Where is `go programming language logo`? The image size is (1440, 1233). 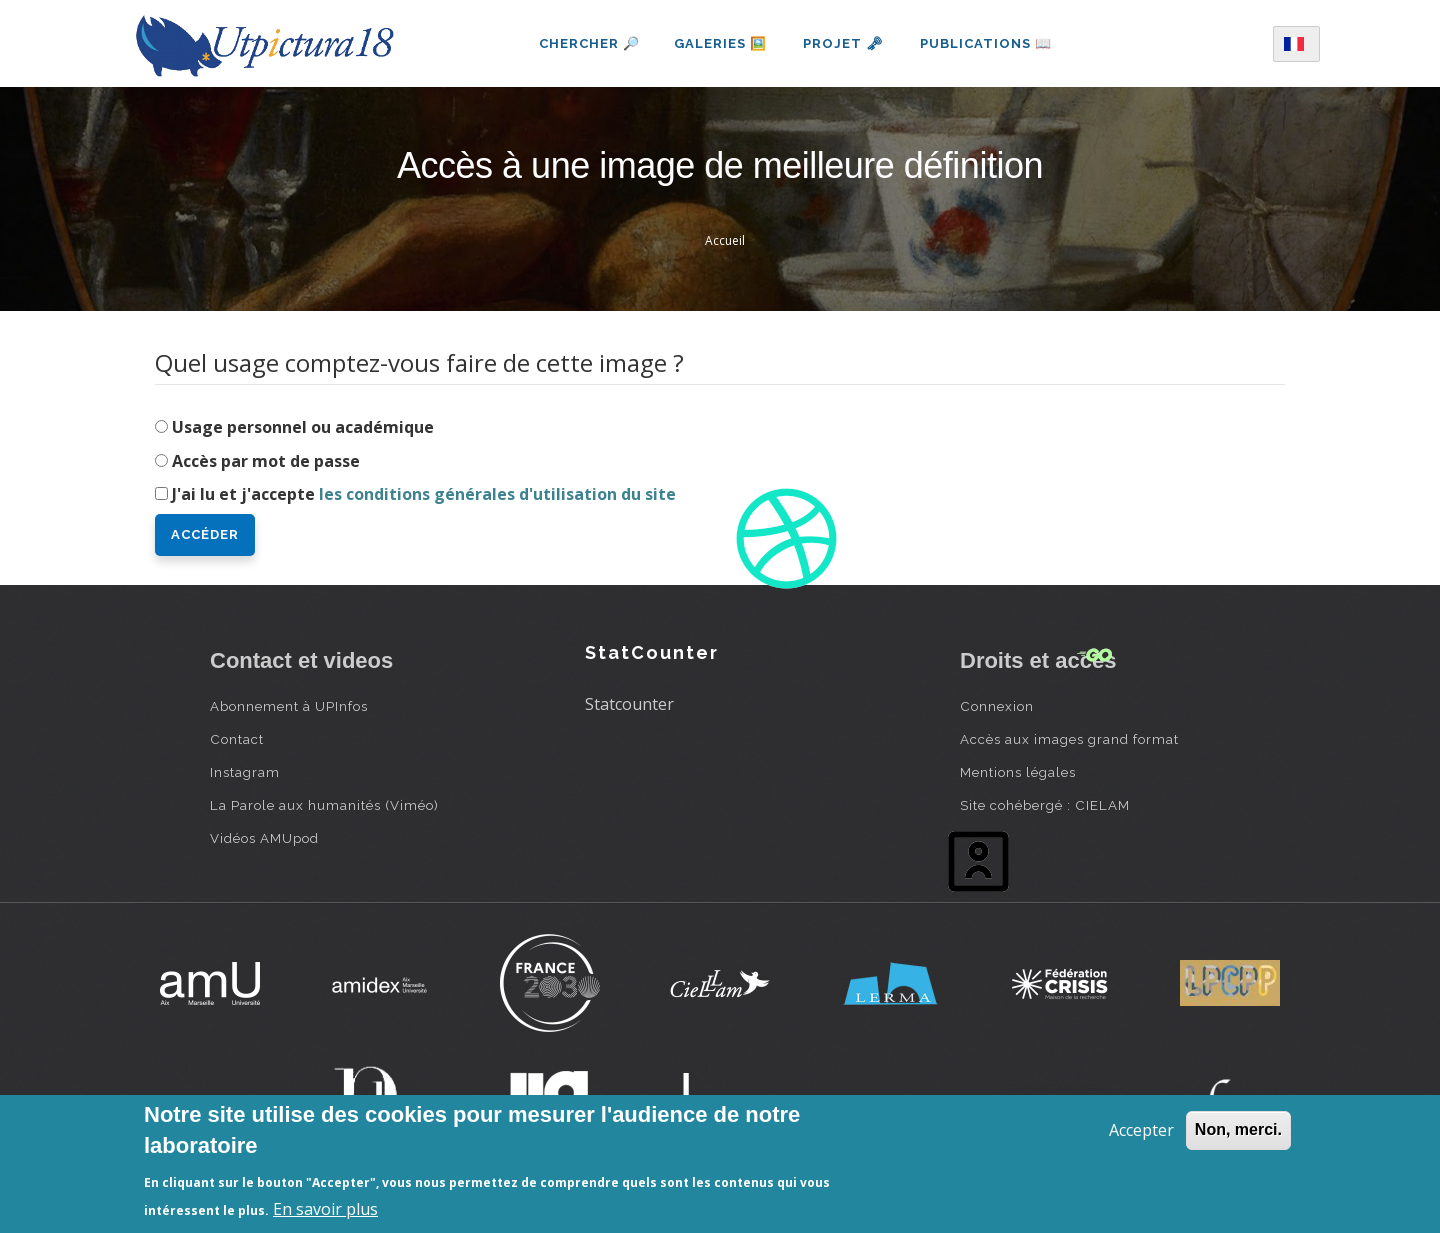
go programming language logo is located at coordinates (1094, 655).